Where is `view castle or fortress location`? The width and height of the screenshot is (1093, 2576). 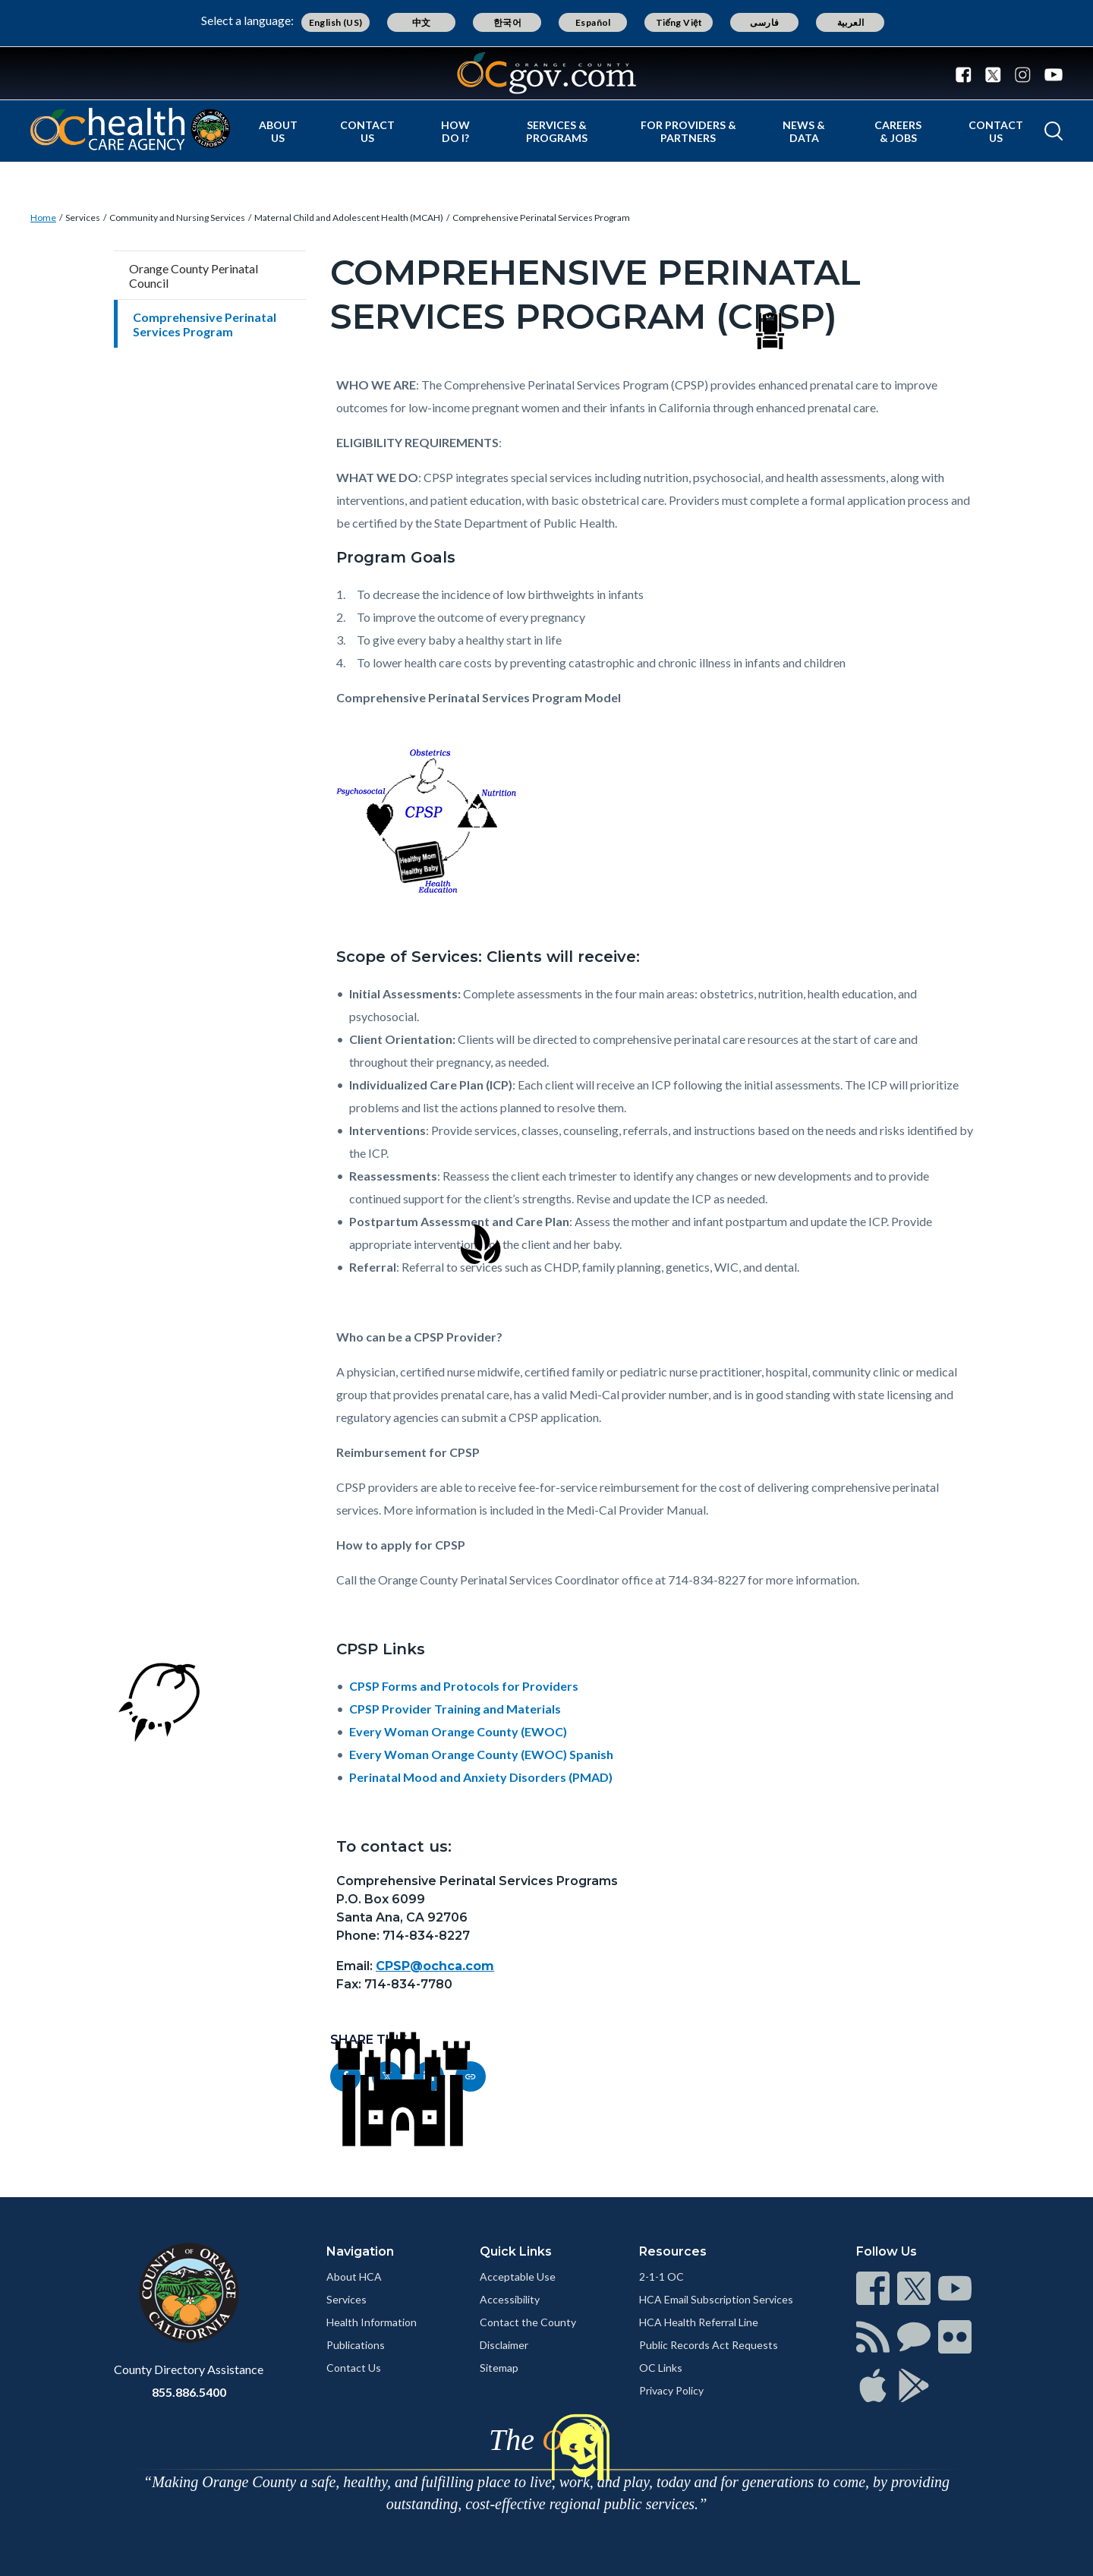
view castle or fortress location is located at coordinates (402, 2081).